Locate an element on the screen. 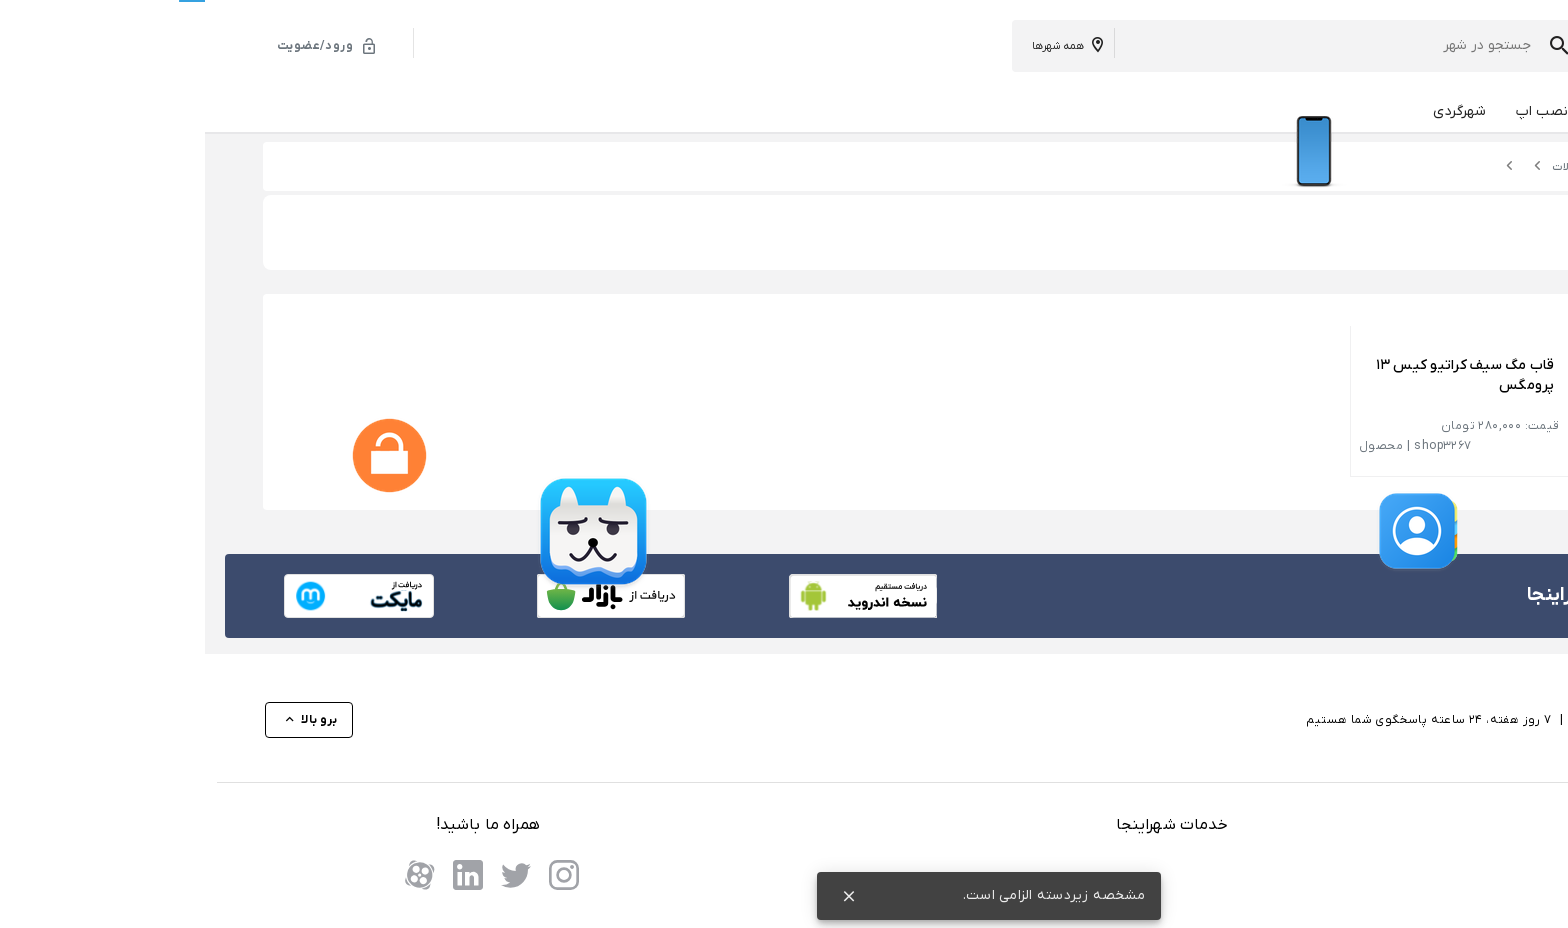 The image size is (1568, 928). open the communicator app is located at coordinates (1417, 531).